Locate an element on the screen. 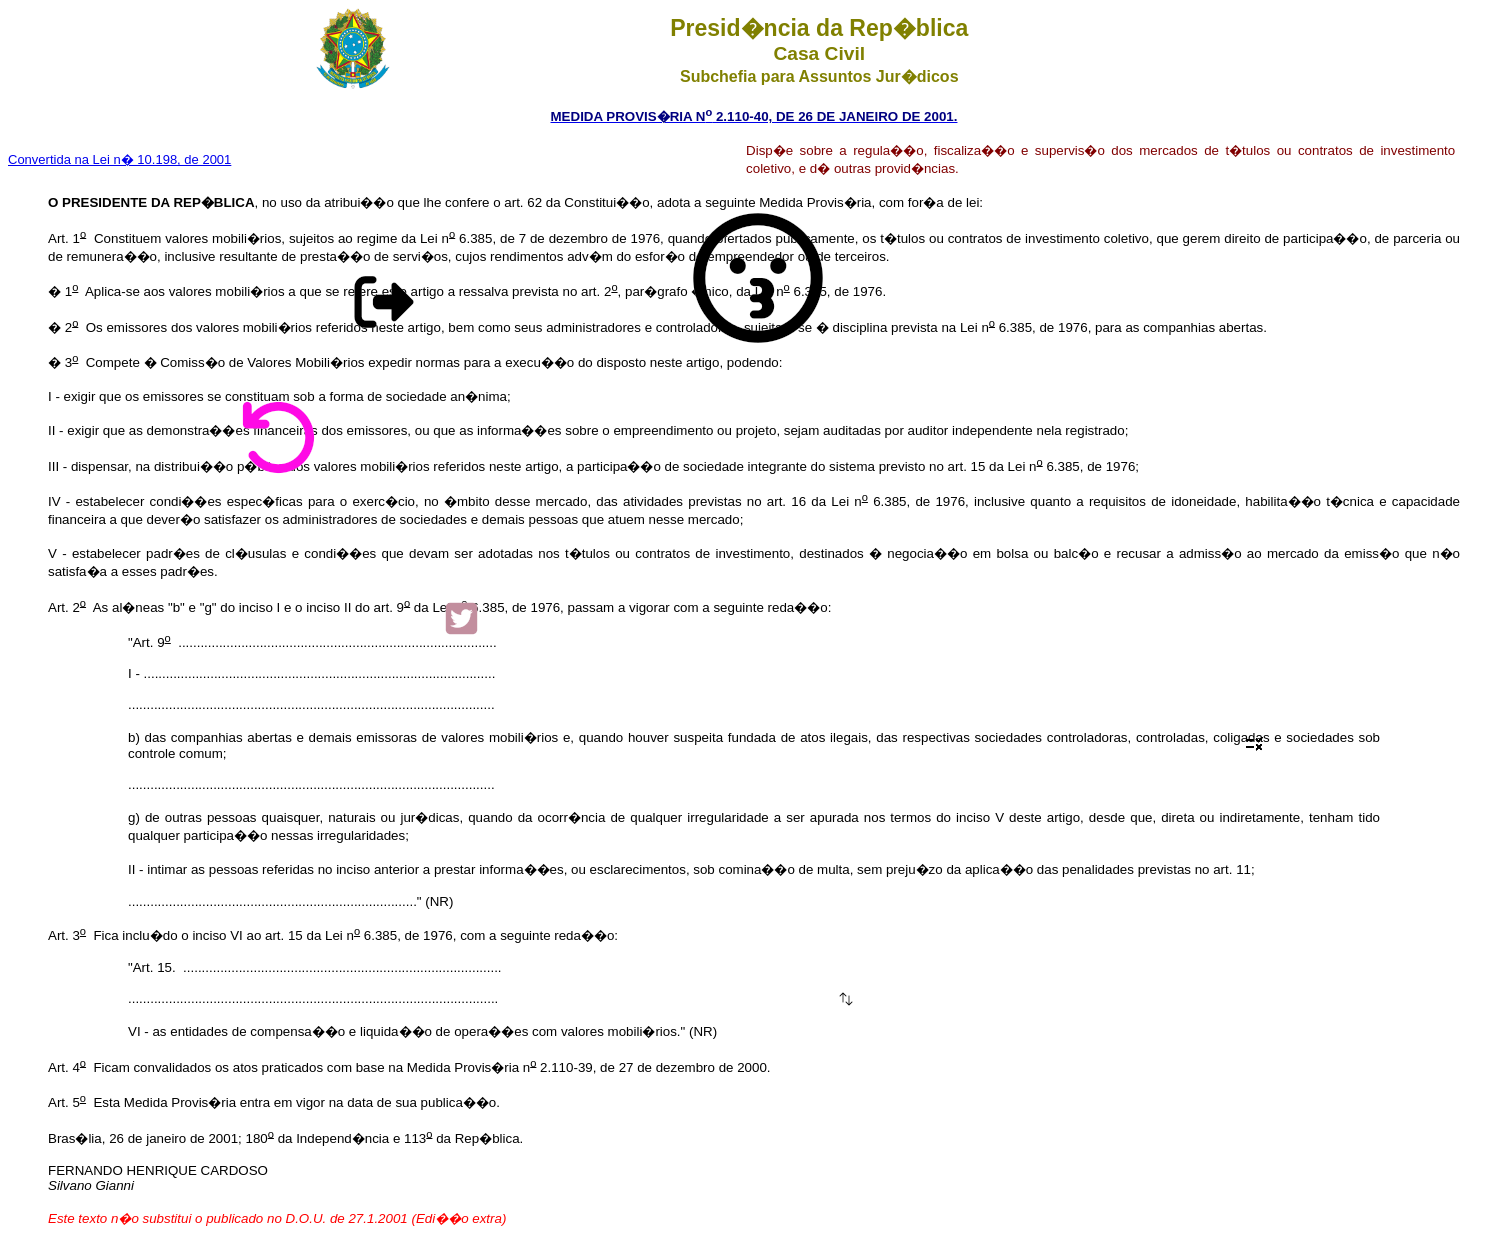 This screenshot has width=1508, height=1243. undo the last action is located at coordinates (278, 437).